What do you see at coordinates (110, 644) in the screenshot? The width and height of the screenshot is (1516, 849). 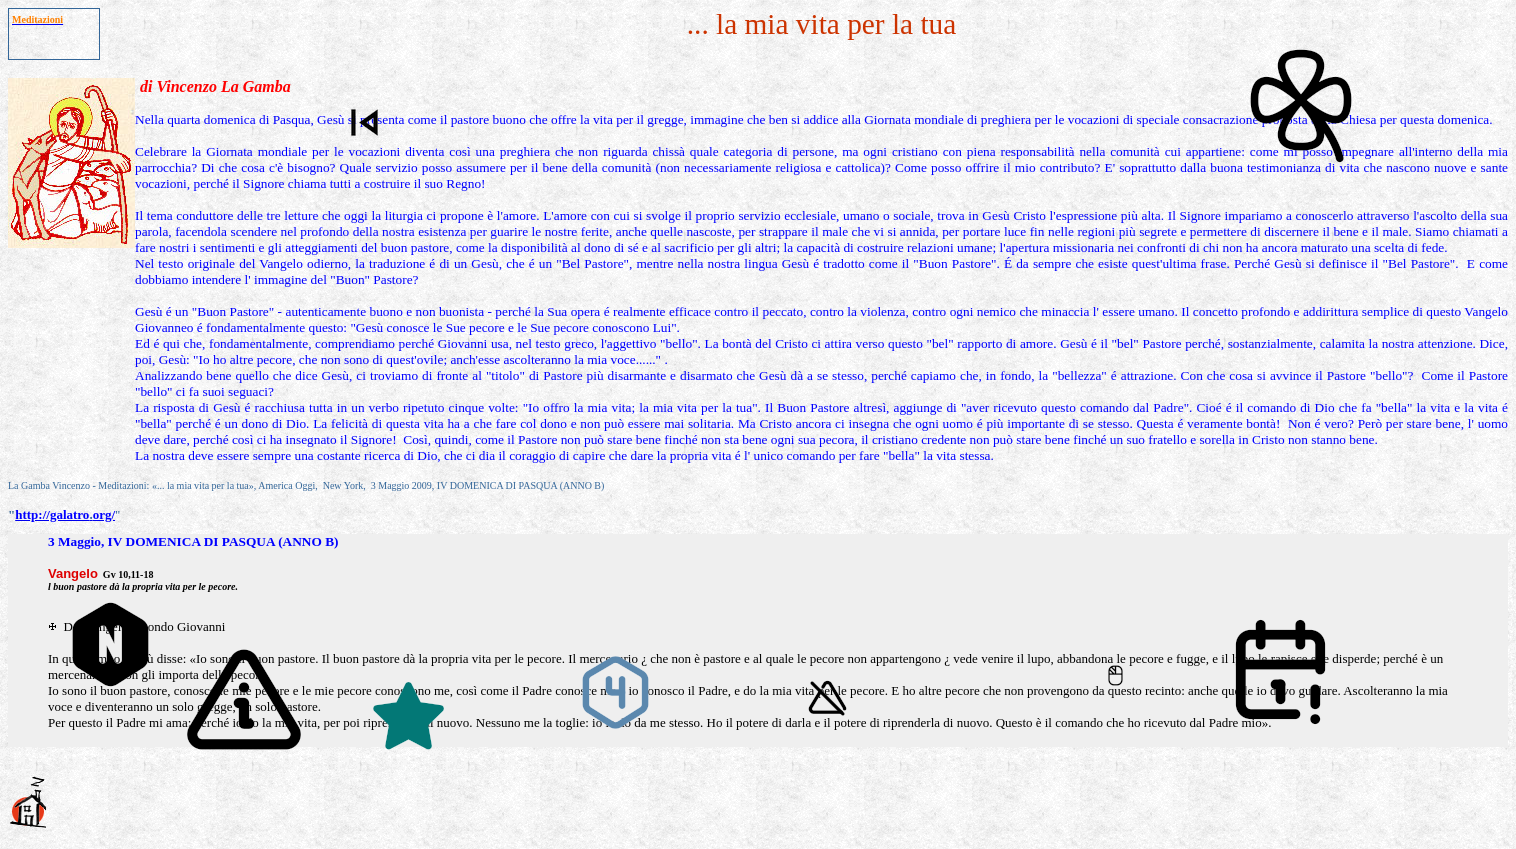 I see `indicates a notification or new item` at bounding box center [110, 644].